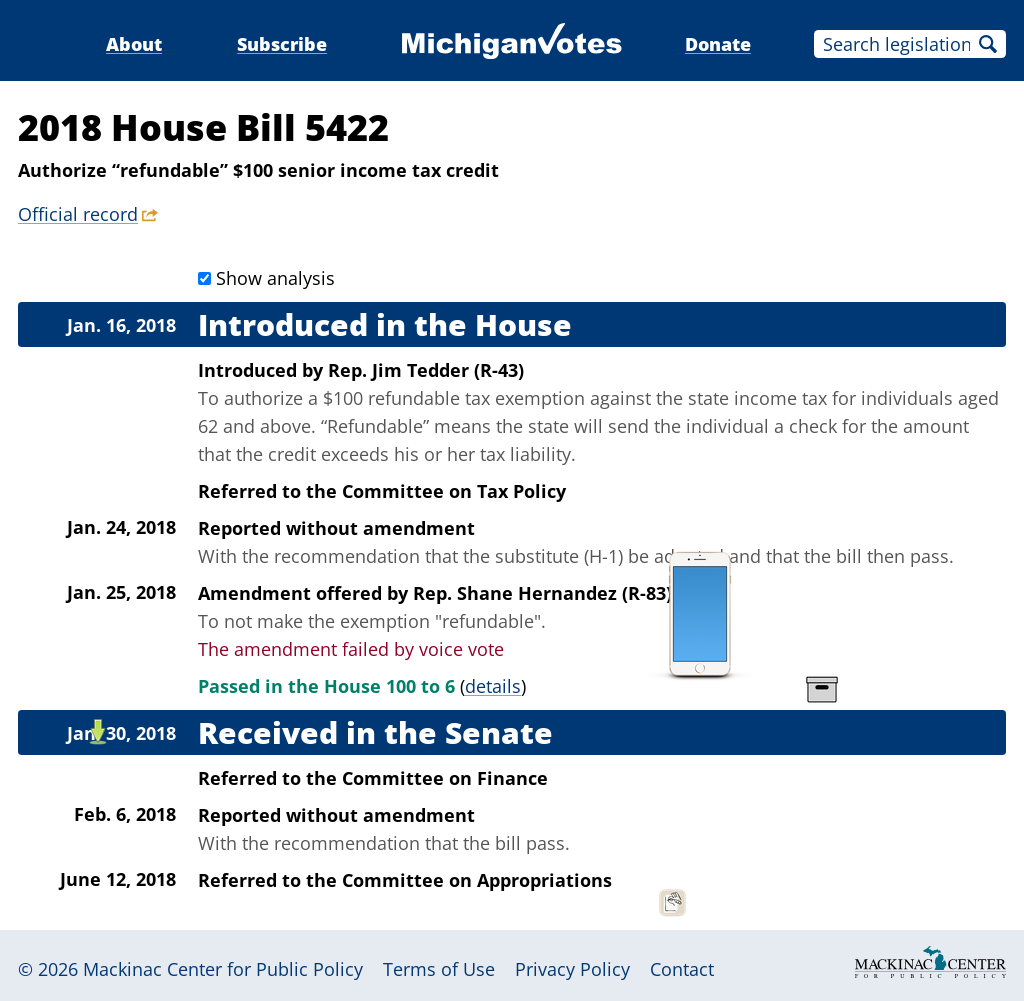 This screenshot has width=1024, height=1001. I want to click on manage connected iPhone device, so click(700, 616).